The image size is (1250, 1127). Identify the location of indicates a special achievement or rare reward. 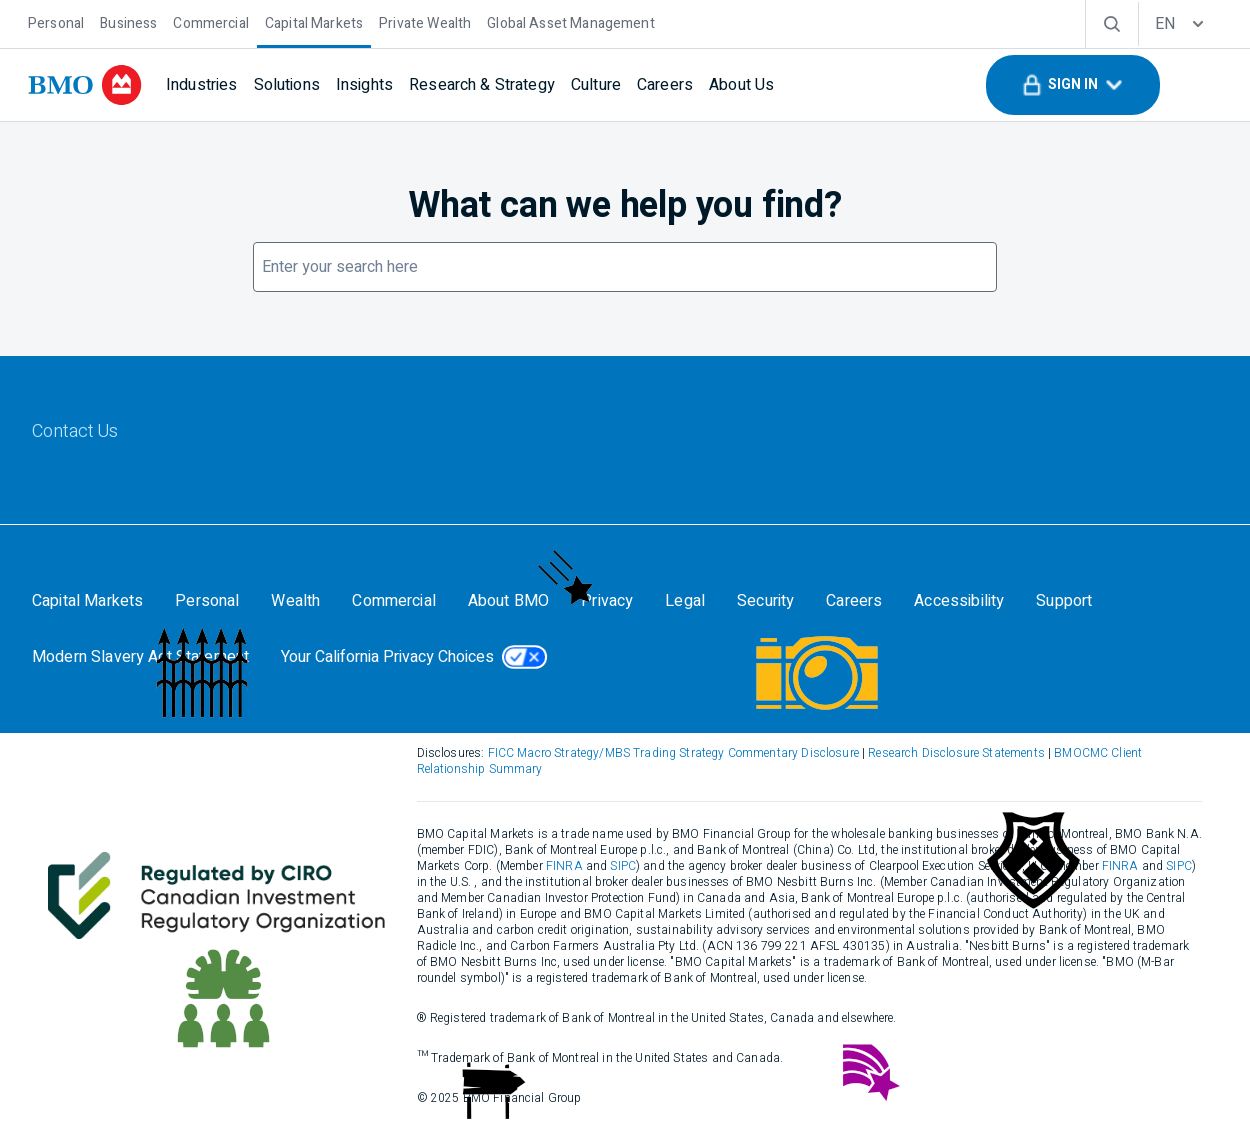
(873, 1074).